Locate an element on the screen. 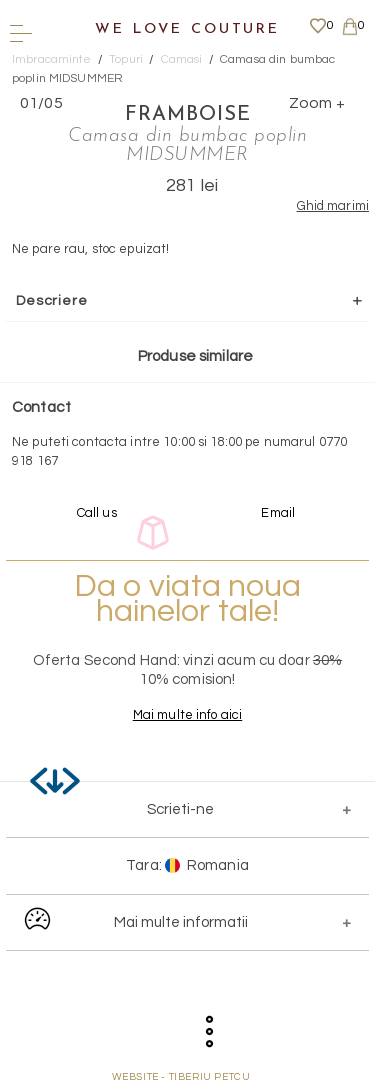  view performance or speed metrics is located at coordinates (37, 918).